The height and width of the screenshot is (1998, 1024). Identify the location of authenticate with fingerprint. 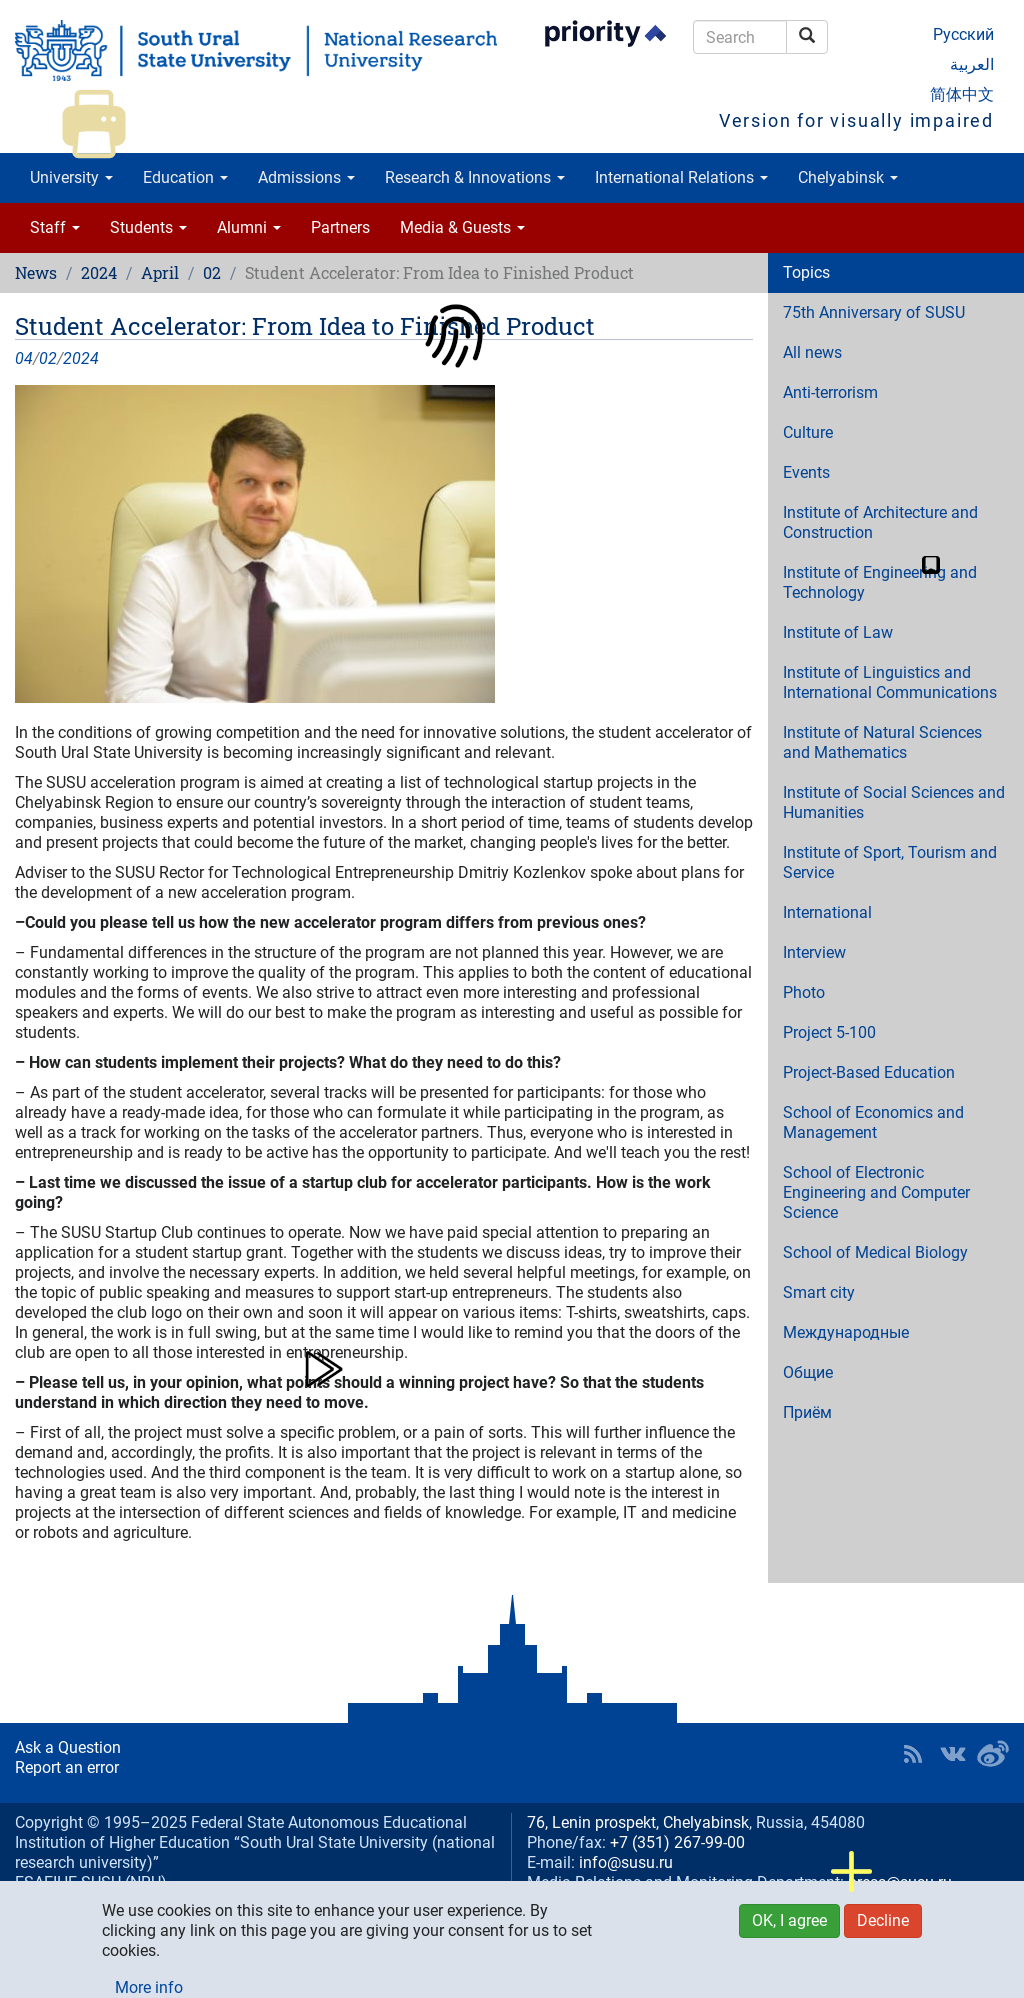
(456, 336).